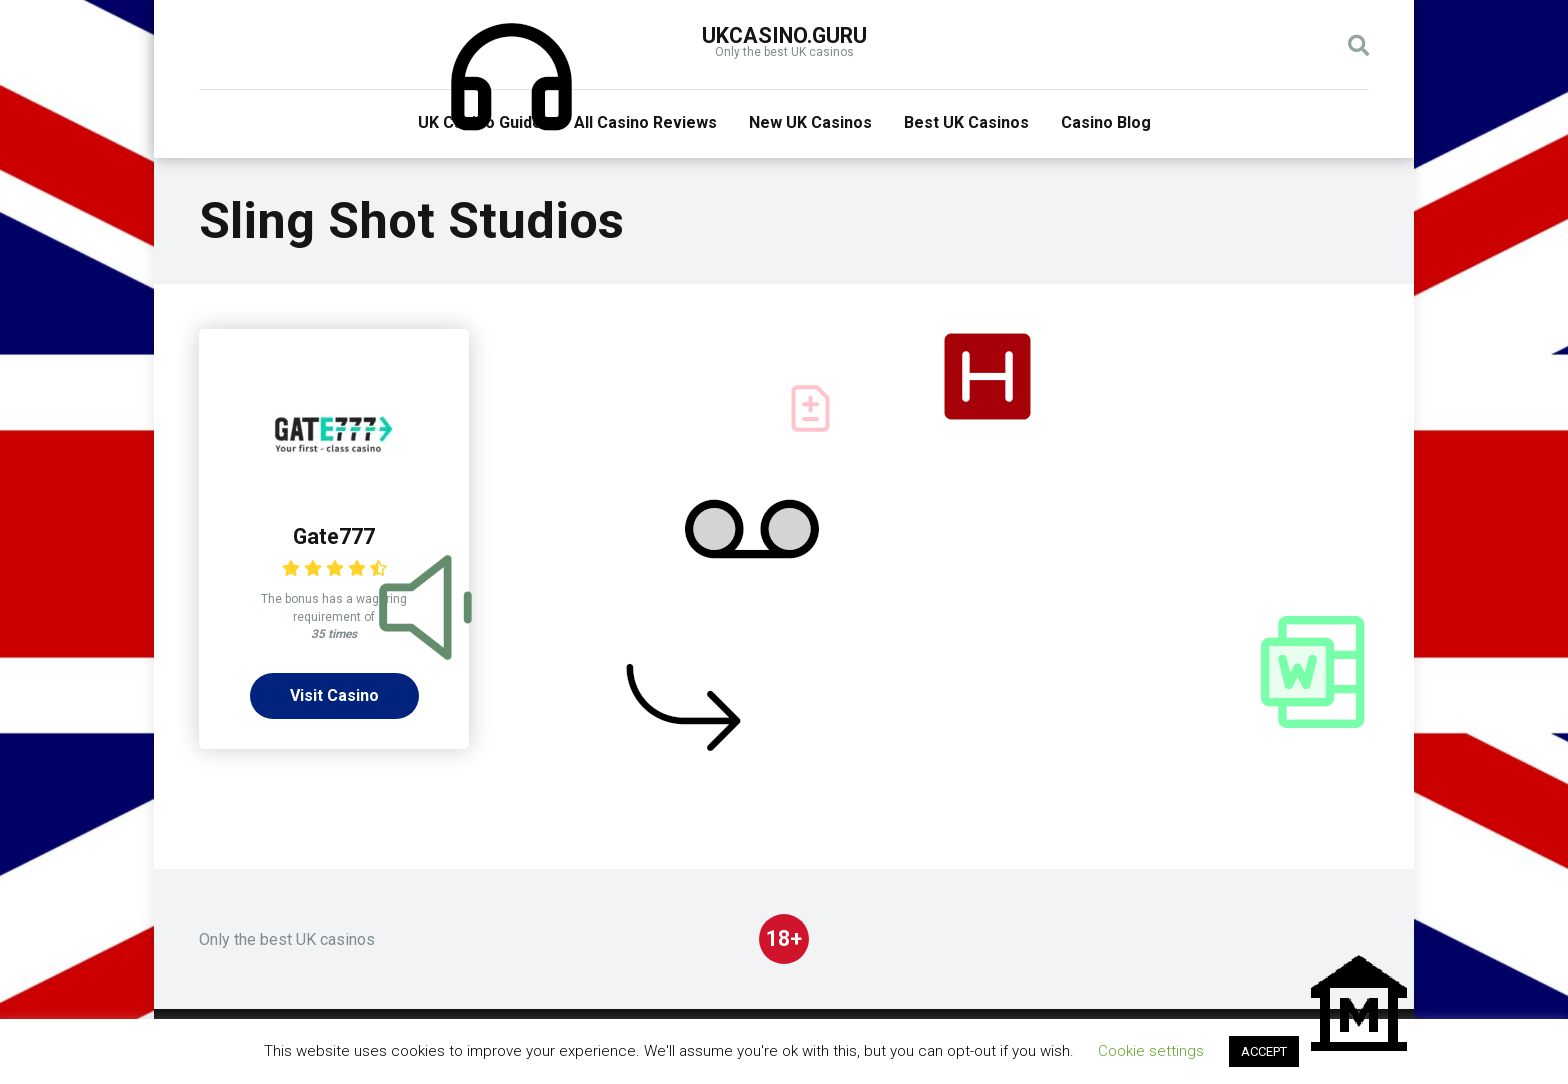 The image size is (1568, 1084). I want to click on open microsoft word, so click(1317, 672).